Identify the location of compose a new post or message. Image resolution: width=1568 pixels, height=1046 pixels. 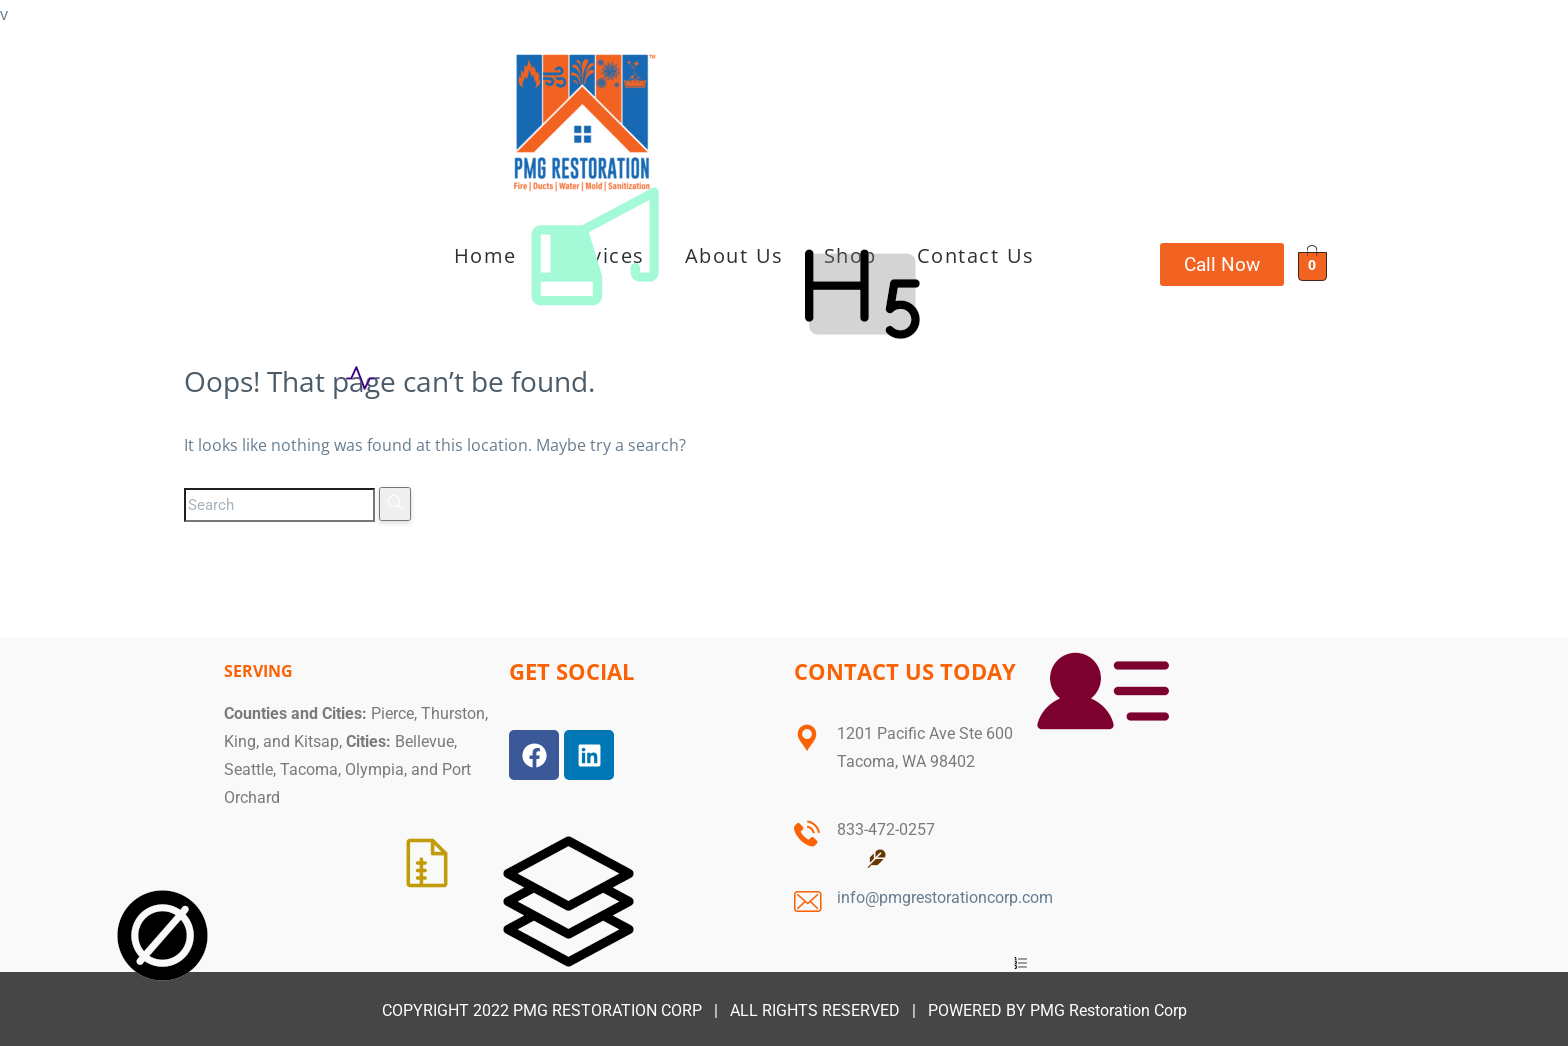
(876, 859).